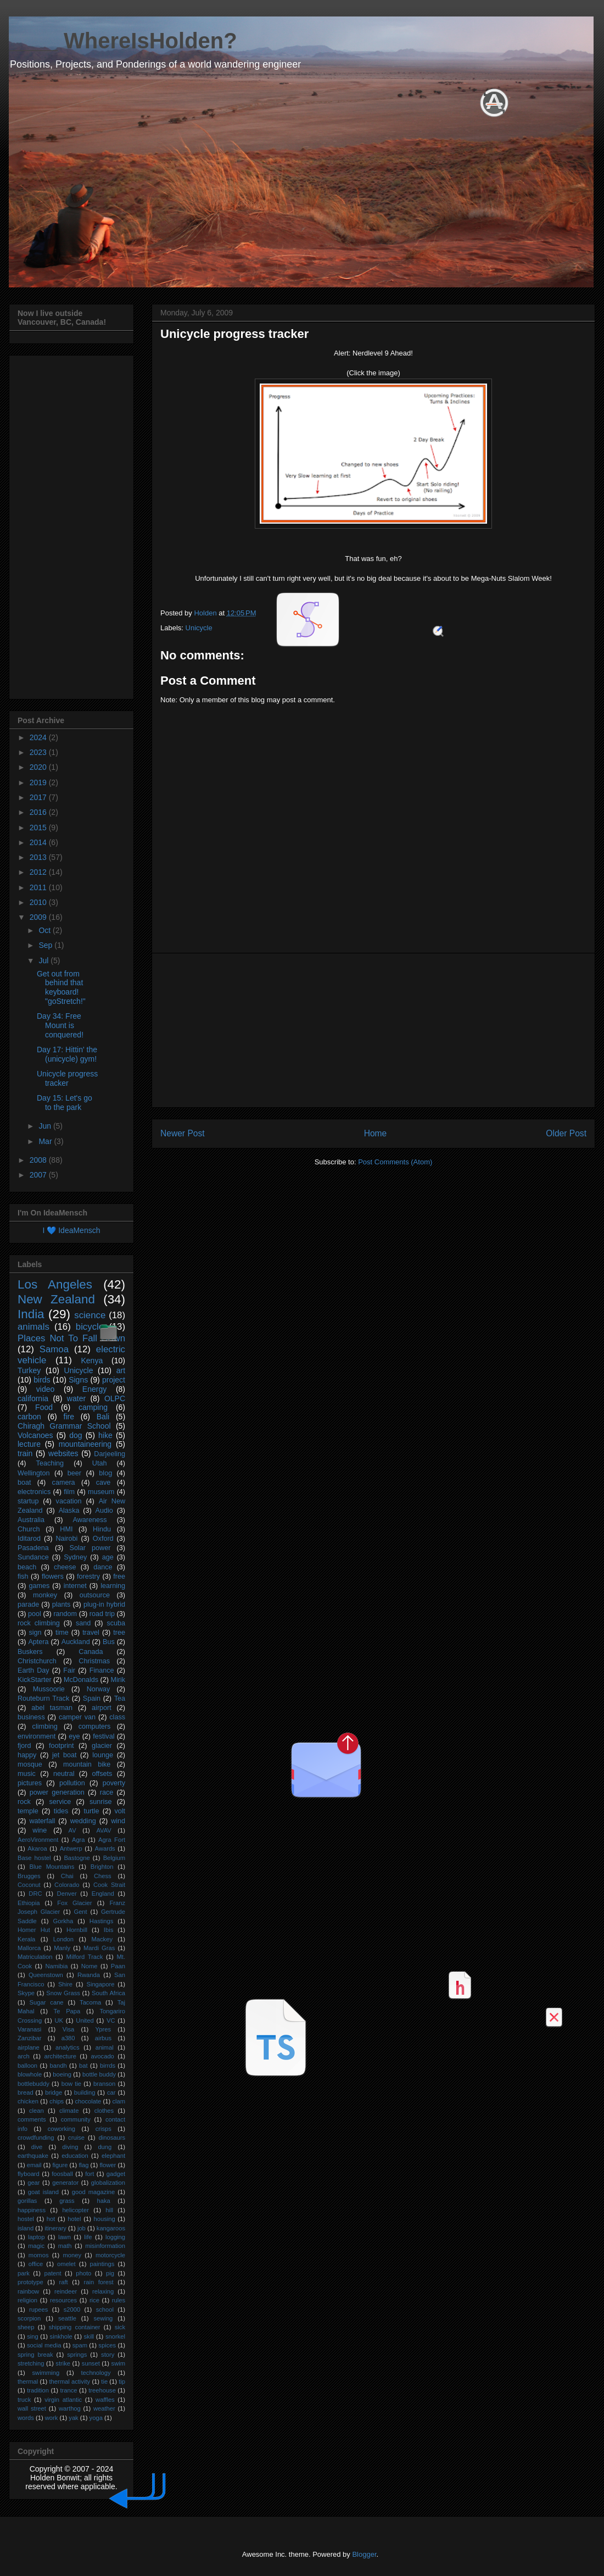 This screenshot has height=2576, width=604. What do you see at coordinates (307, 617) in the screenshot?
I see `compressed SVG image file` at bounding box center [307, 617].